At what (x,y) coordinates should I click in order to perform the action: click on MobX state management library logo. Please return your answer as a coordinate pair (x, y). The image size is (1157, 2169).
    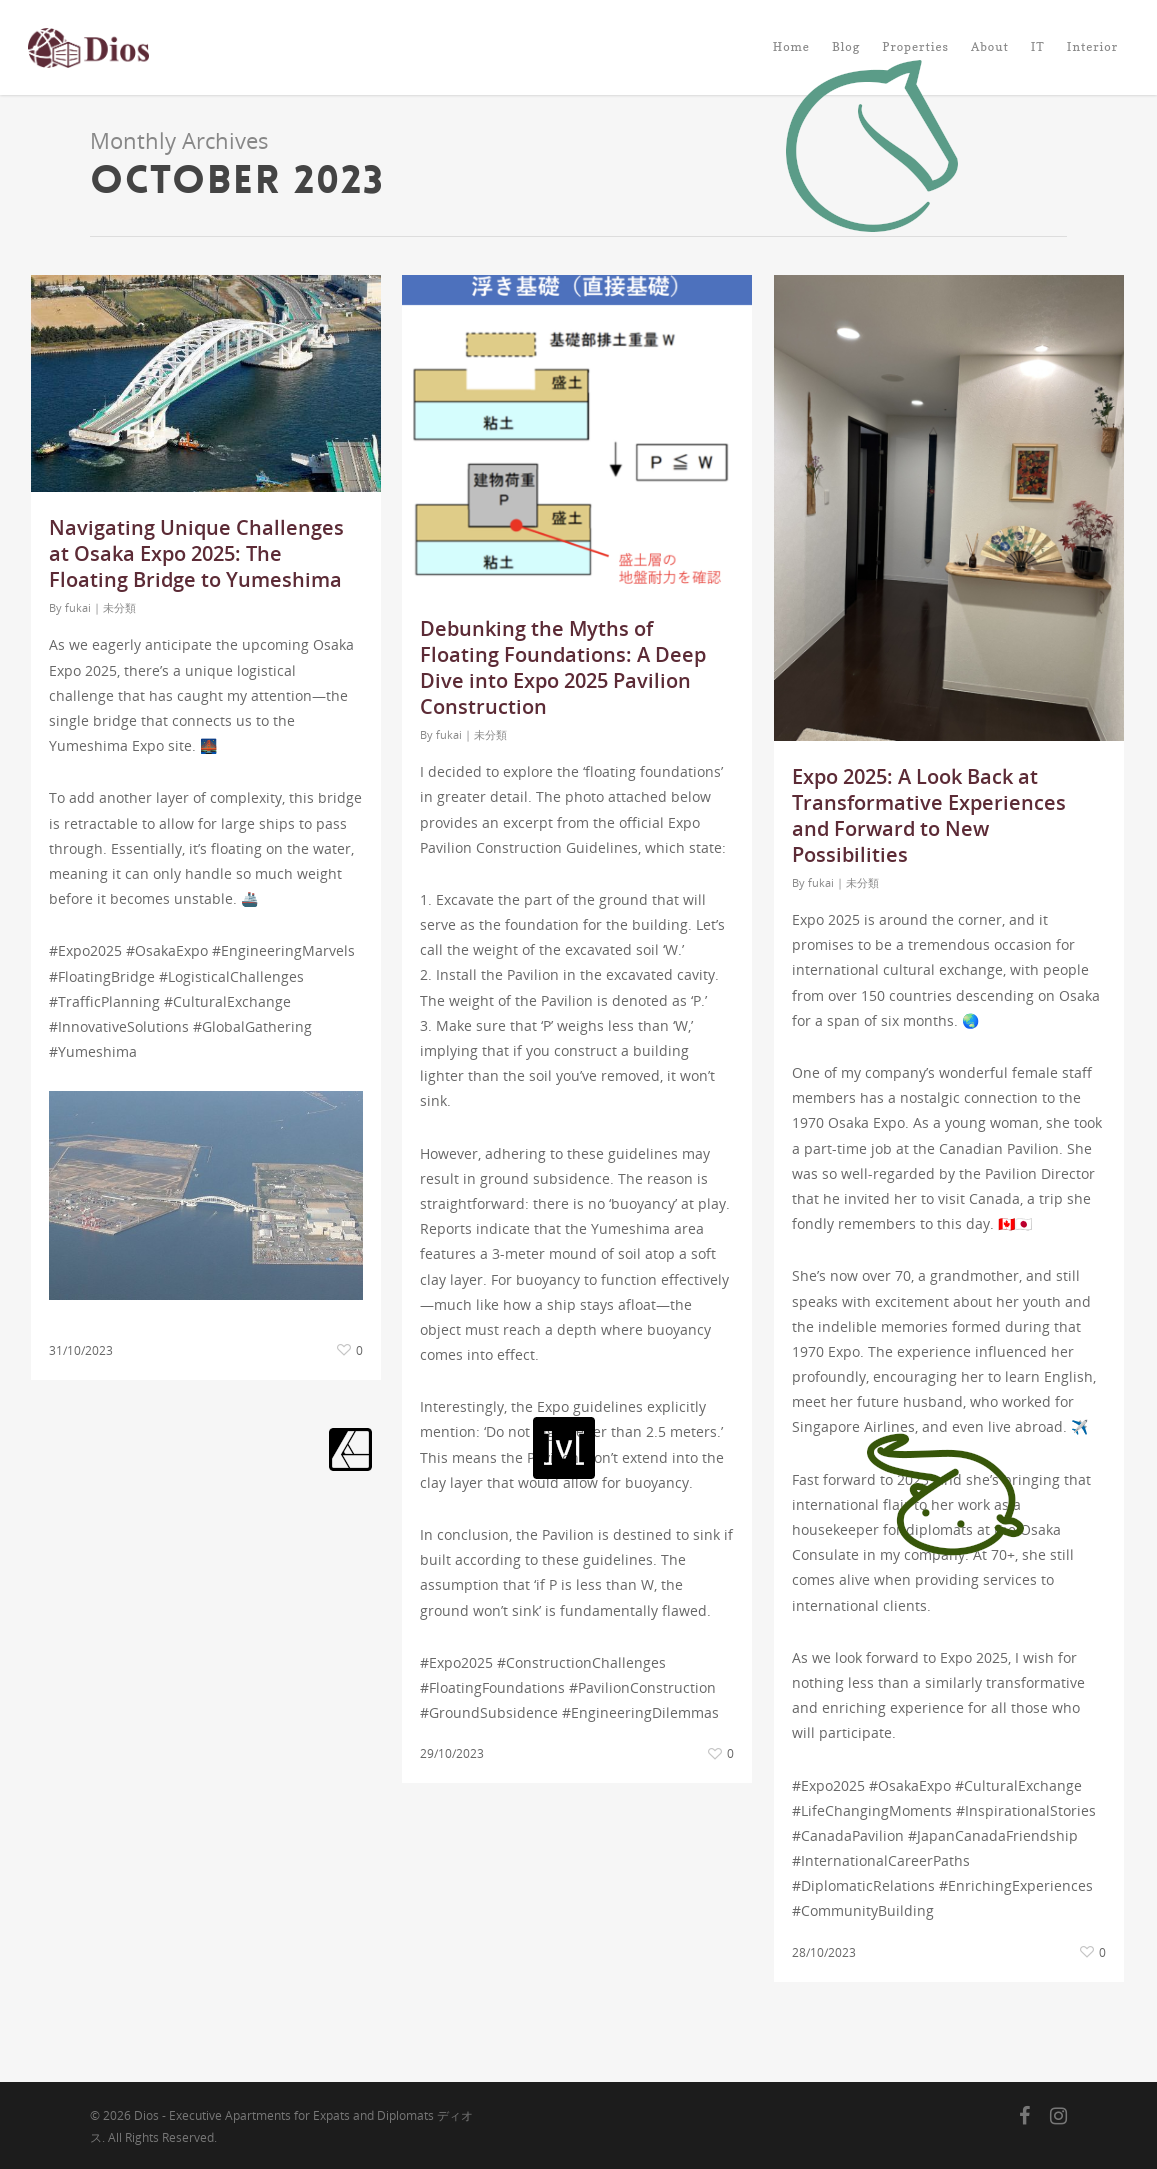
    Looking at the image, I should click on (564, 1448).